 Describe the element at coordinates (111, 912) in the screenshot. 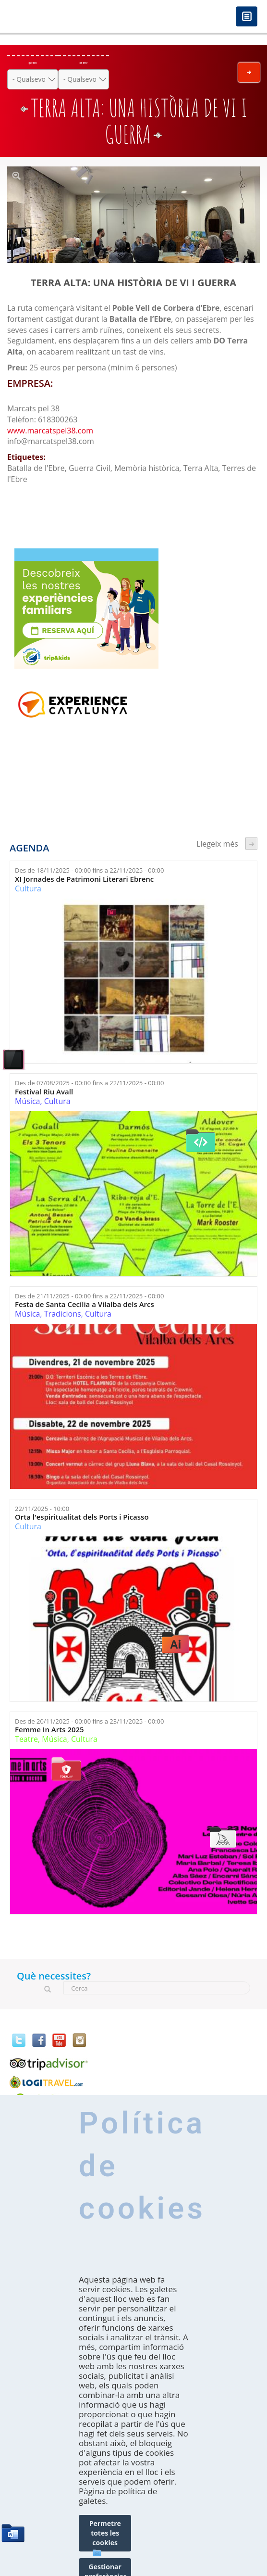

I see `folder containing Adobe InDesign project files` at that location.